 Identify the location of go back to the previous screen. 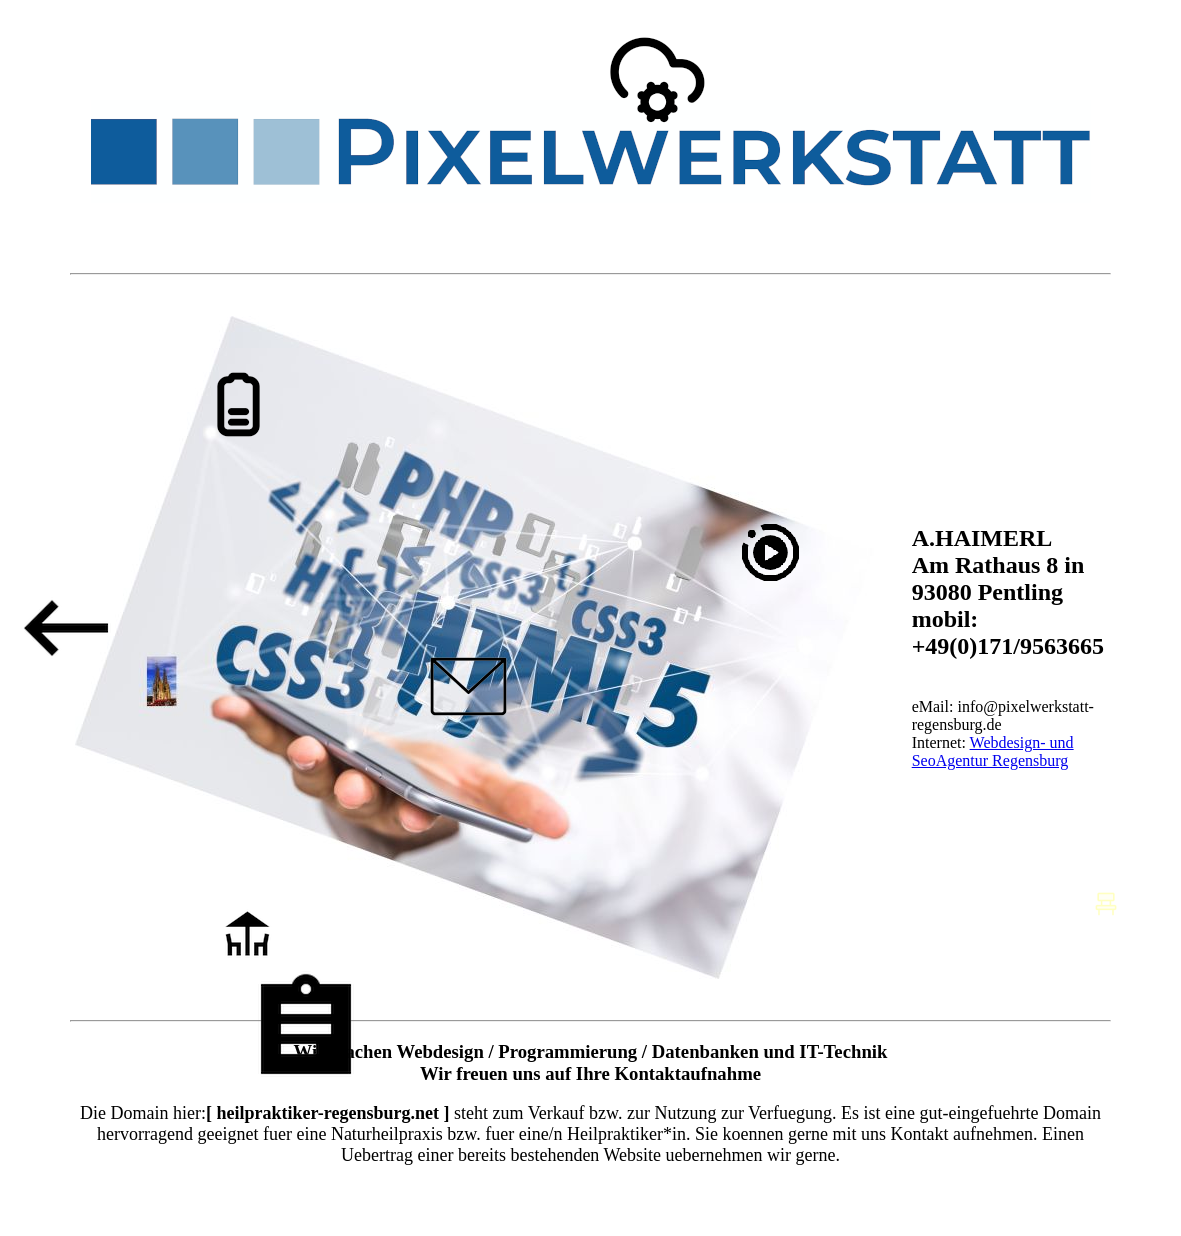
(66, 628).